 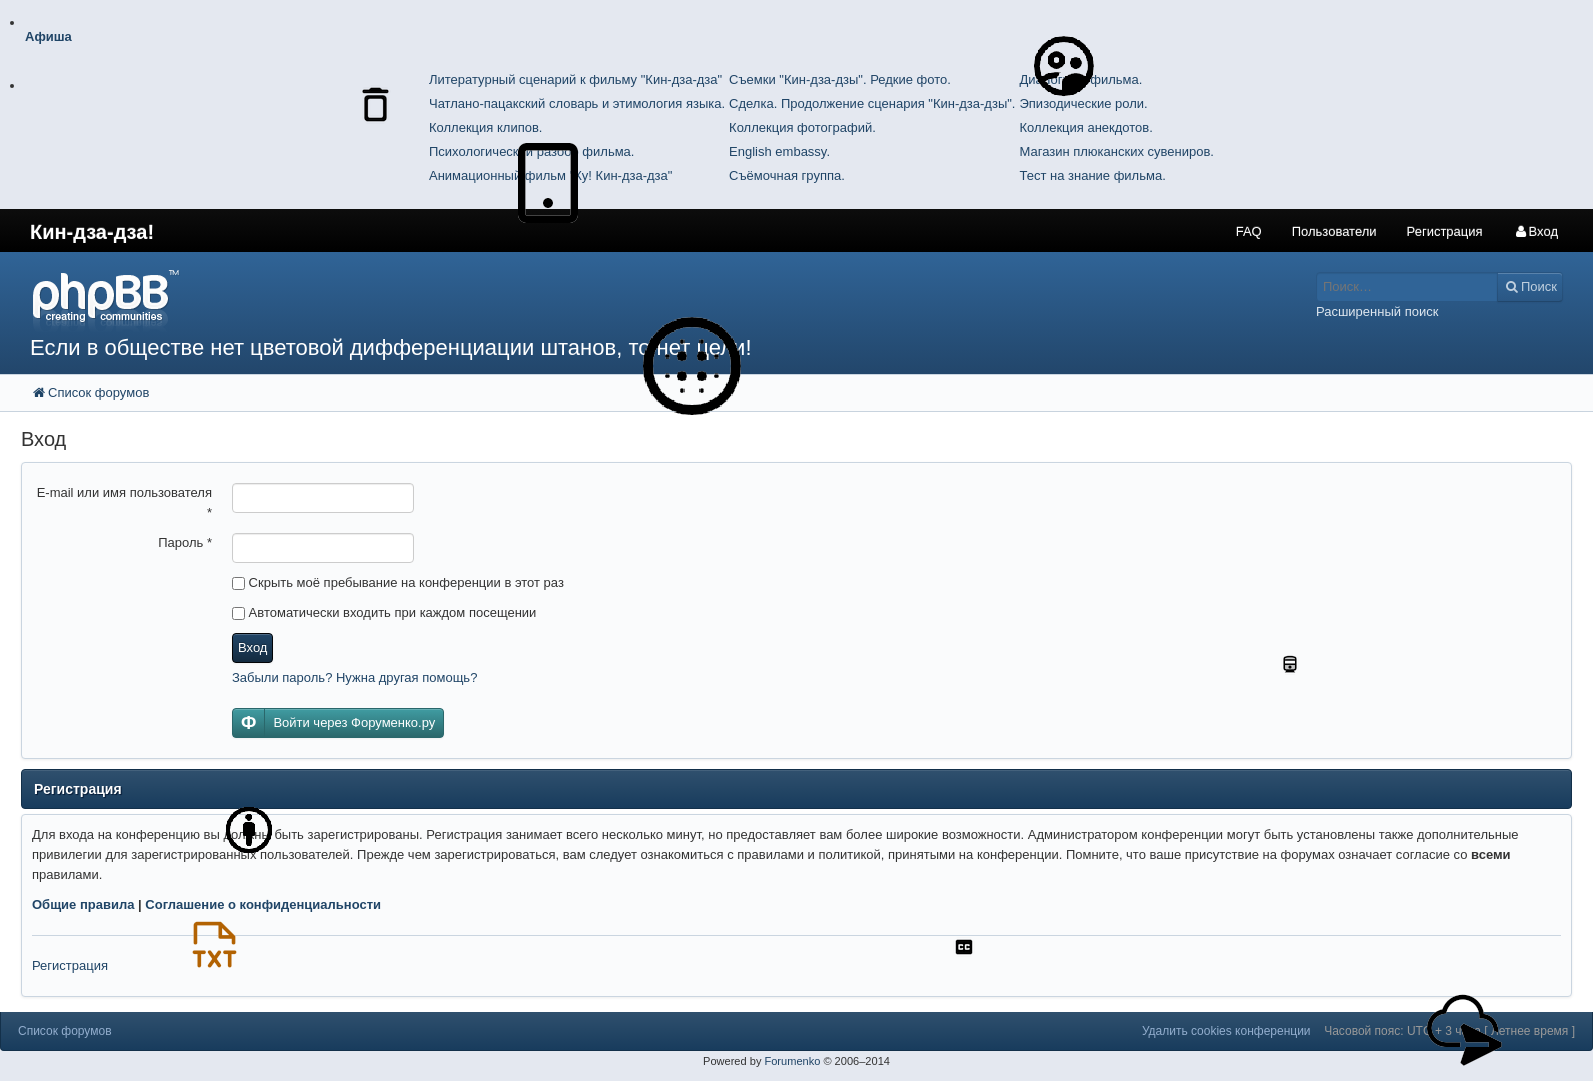 What do you see at coordinates (964, 947) in the screenshot?
I see `toggle closed captions on video` at bounding box center [964, 947].